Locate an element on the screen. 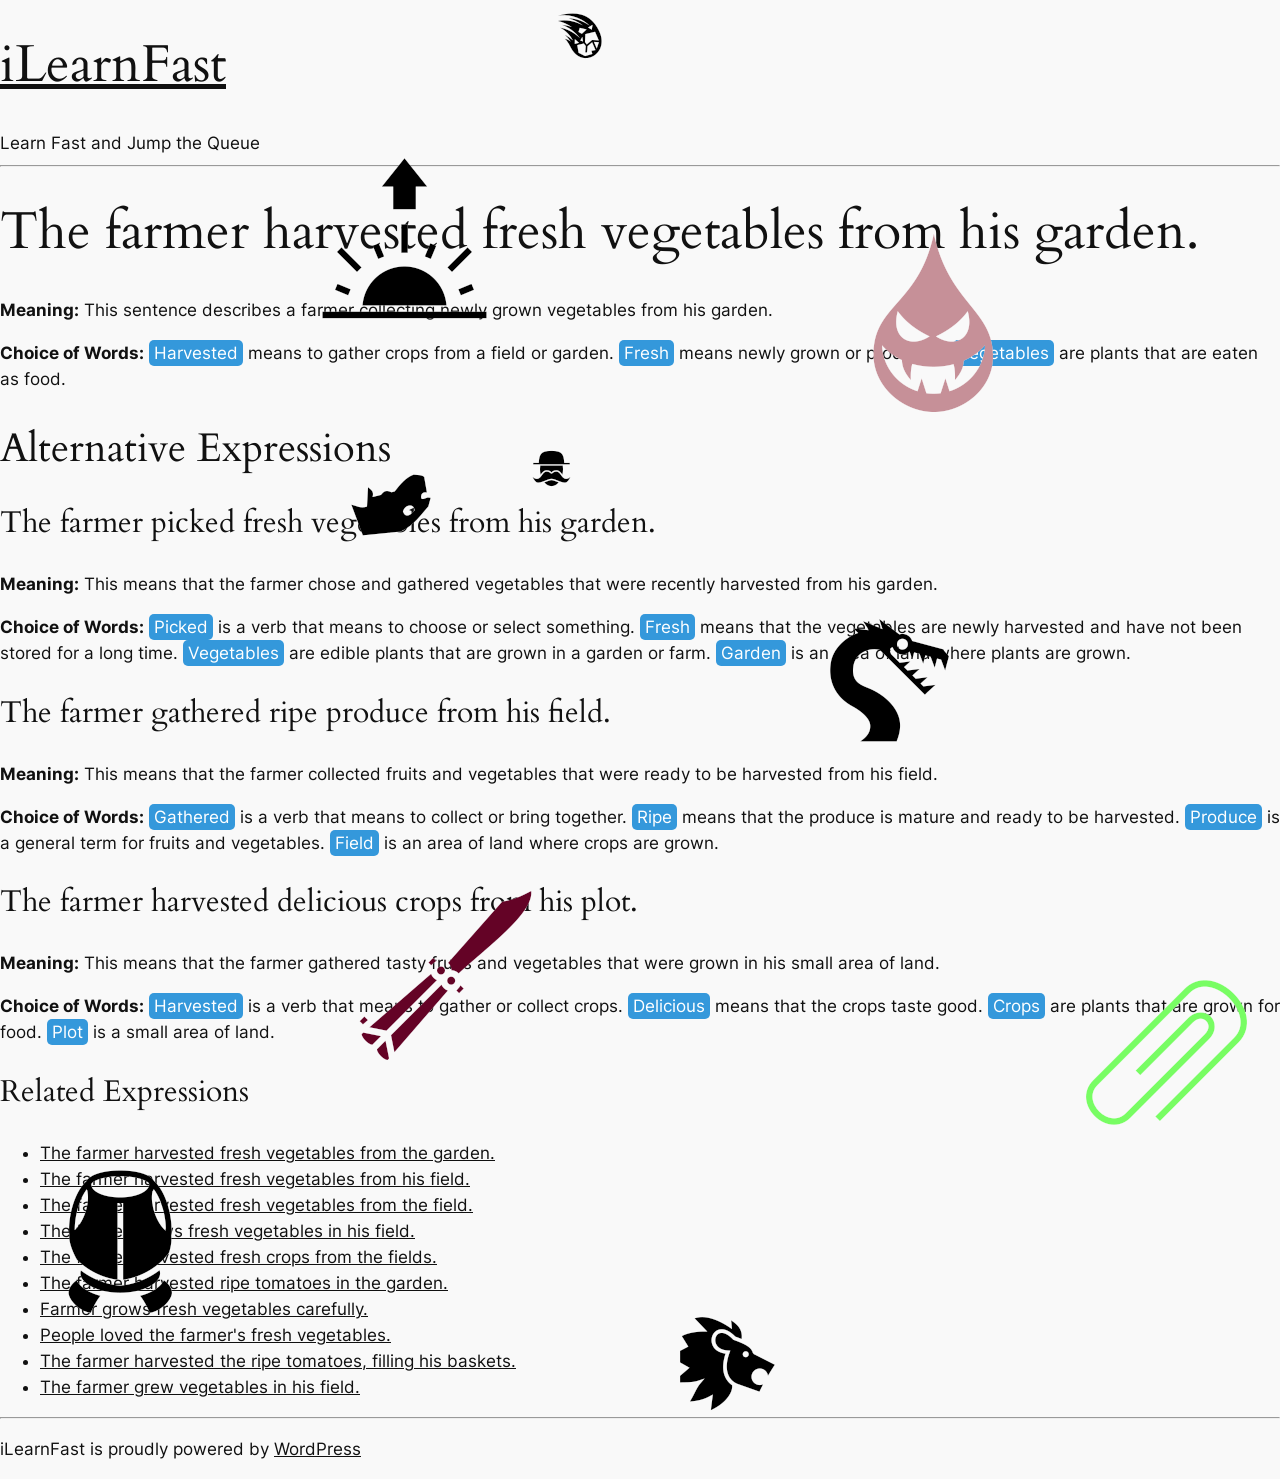  indicates poison or toxic status effect is located at coordinates (932, 323).